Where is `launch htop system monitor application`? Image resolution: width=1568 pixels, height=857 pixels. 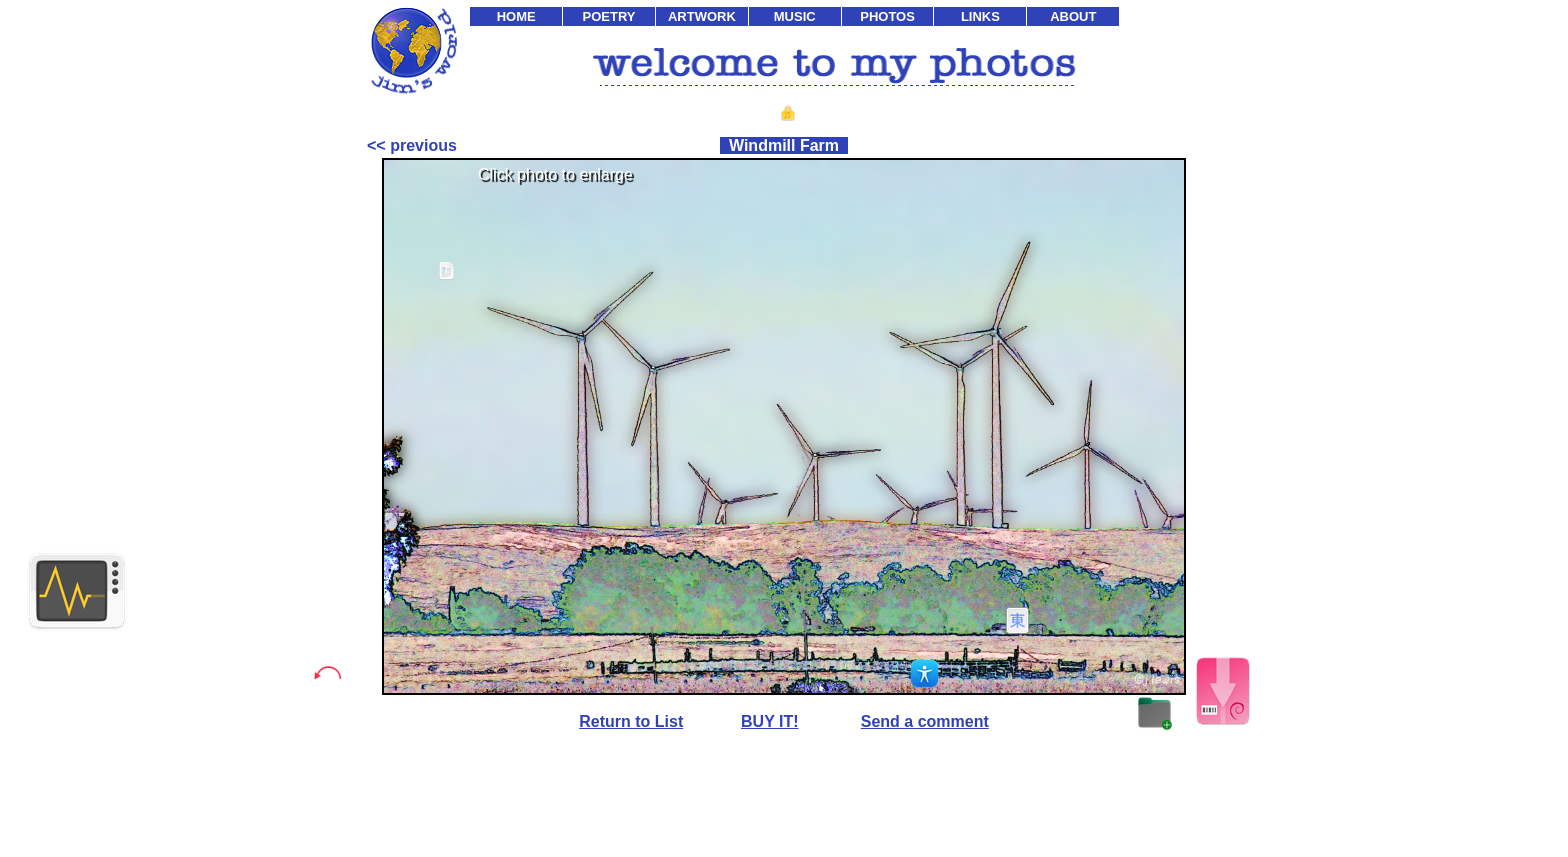
launch htop system monitor application is located at coordinates (77, 591).